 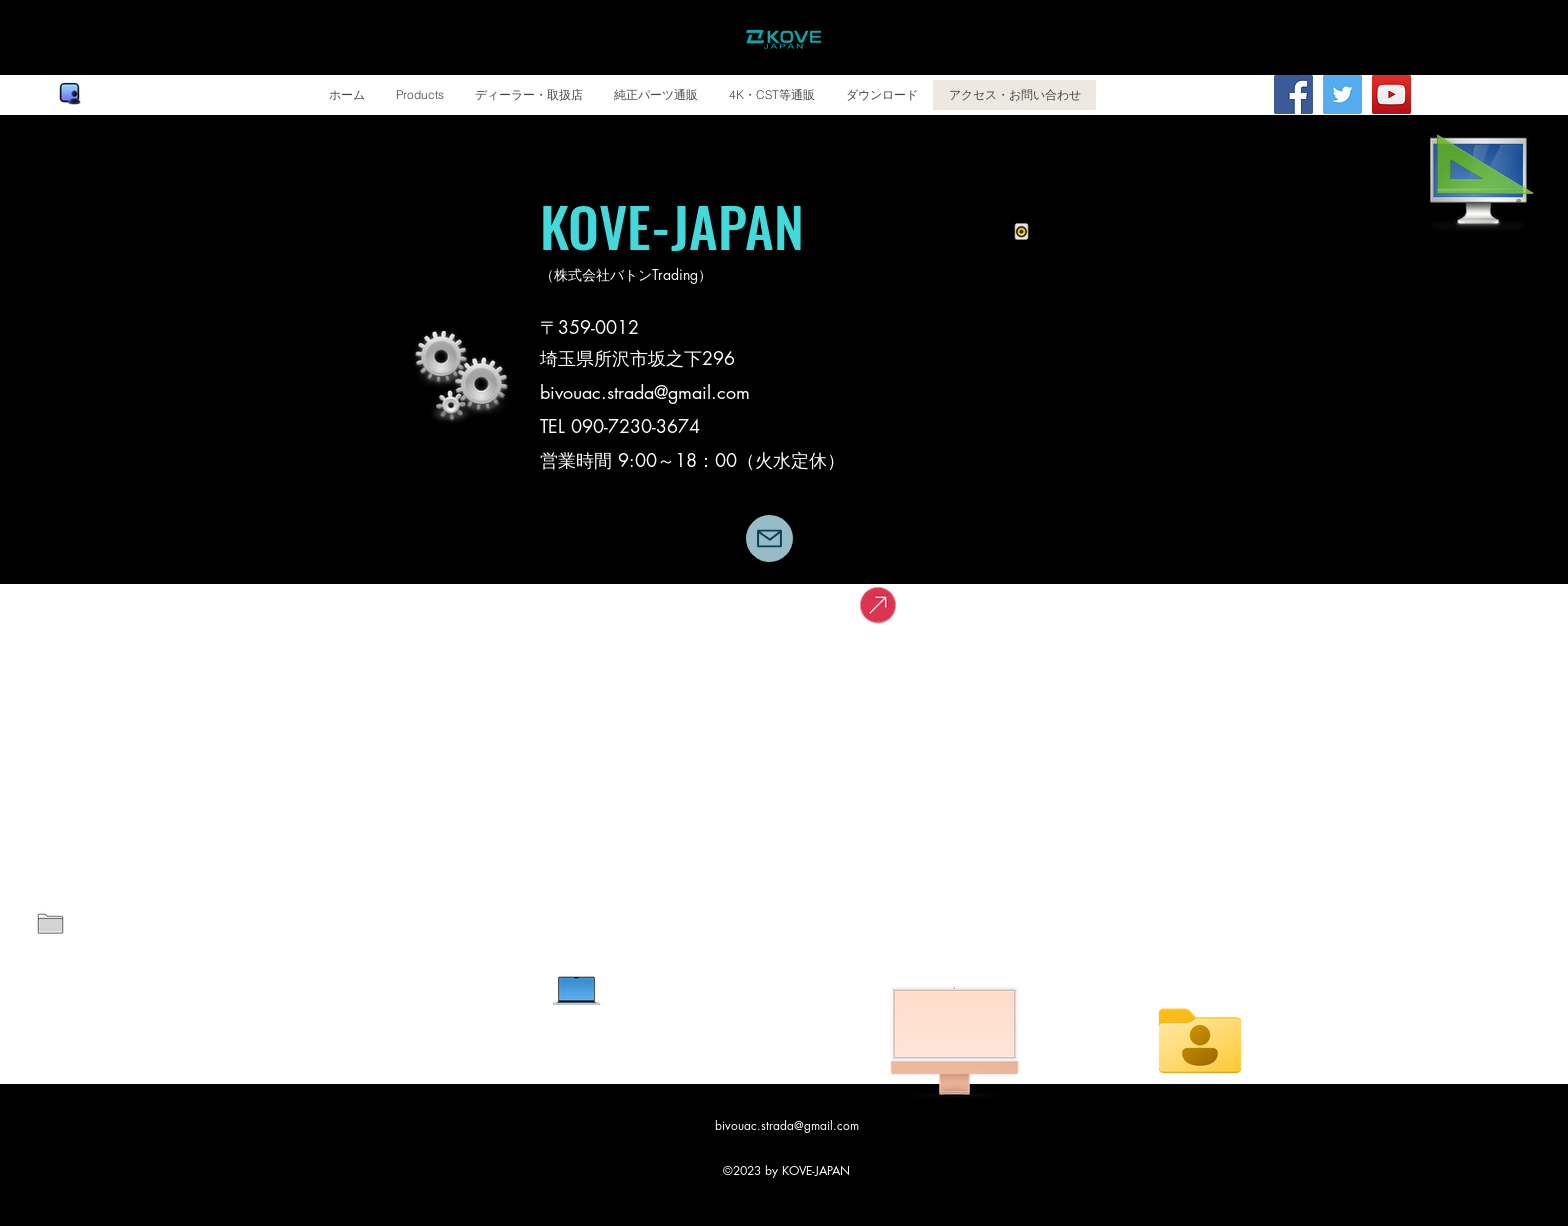 I want to click on run a system process or script, so click(x=462, y=378).